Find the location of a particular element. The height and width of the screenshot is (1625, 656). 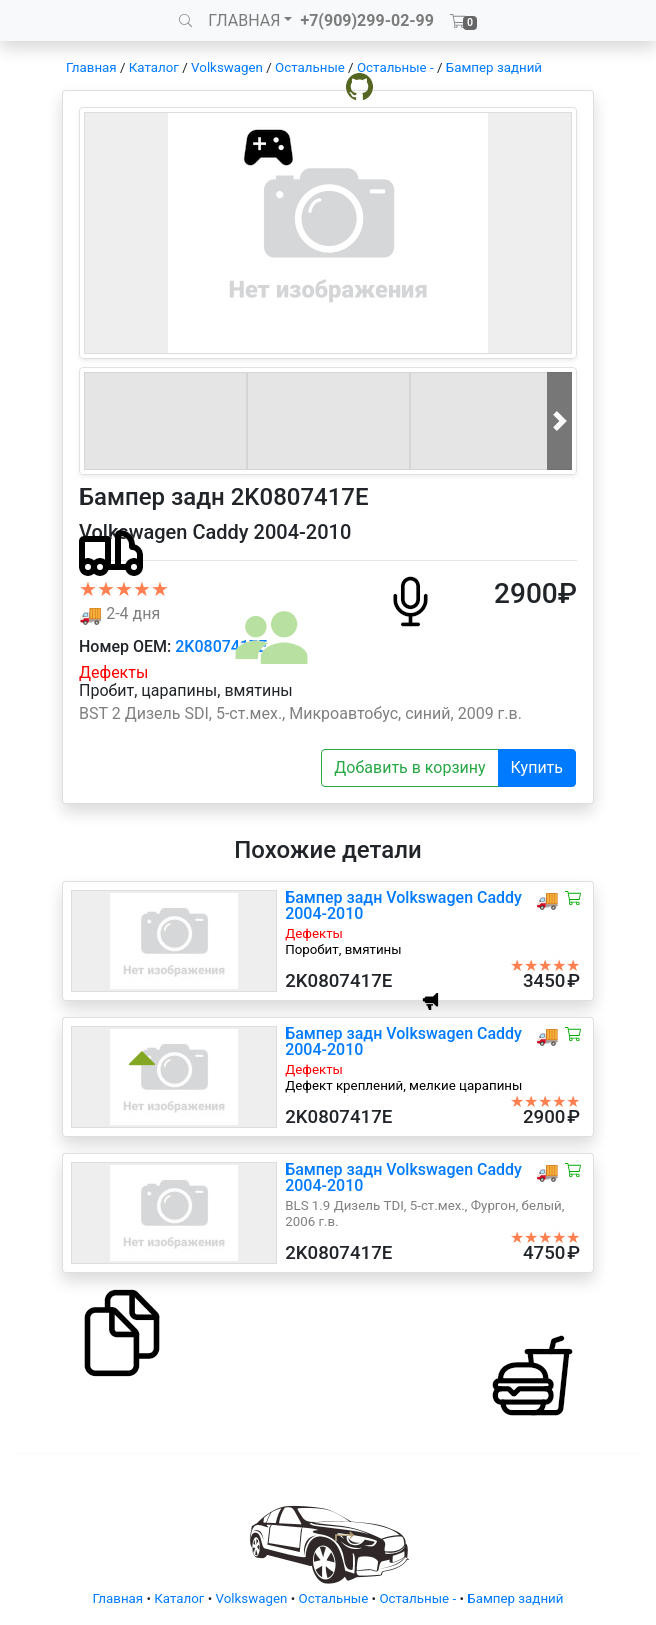

view contacts or people list is located at coordinates (271, 637).